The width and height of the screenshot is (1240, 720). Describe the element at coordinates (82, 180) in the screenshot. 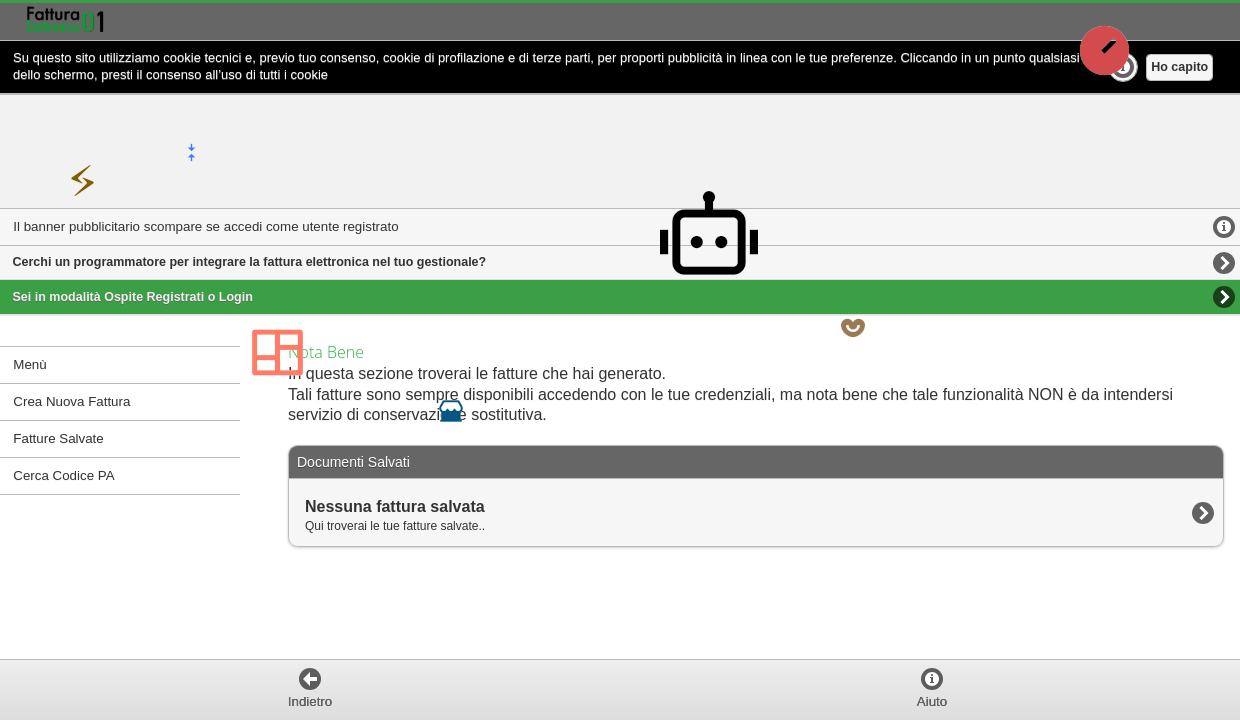

I see `slint framework logo` at that location.